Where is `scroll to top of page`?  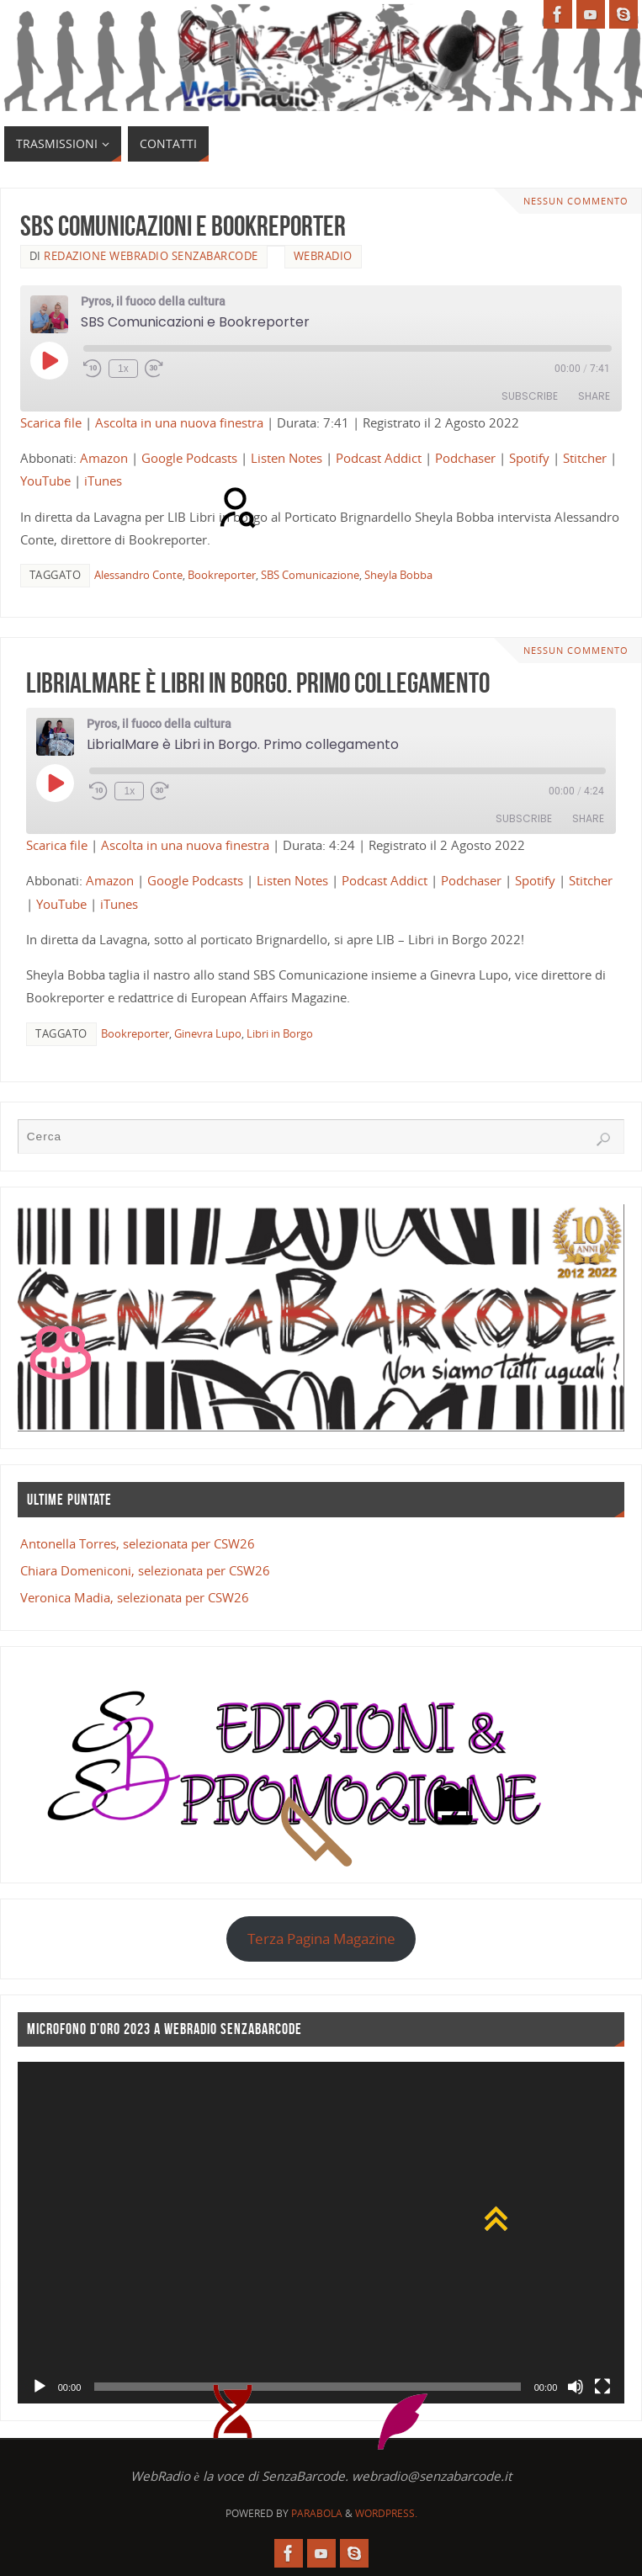 scroll to top of page is located at coordinates (496, 2219).